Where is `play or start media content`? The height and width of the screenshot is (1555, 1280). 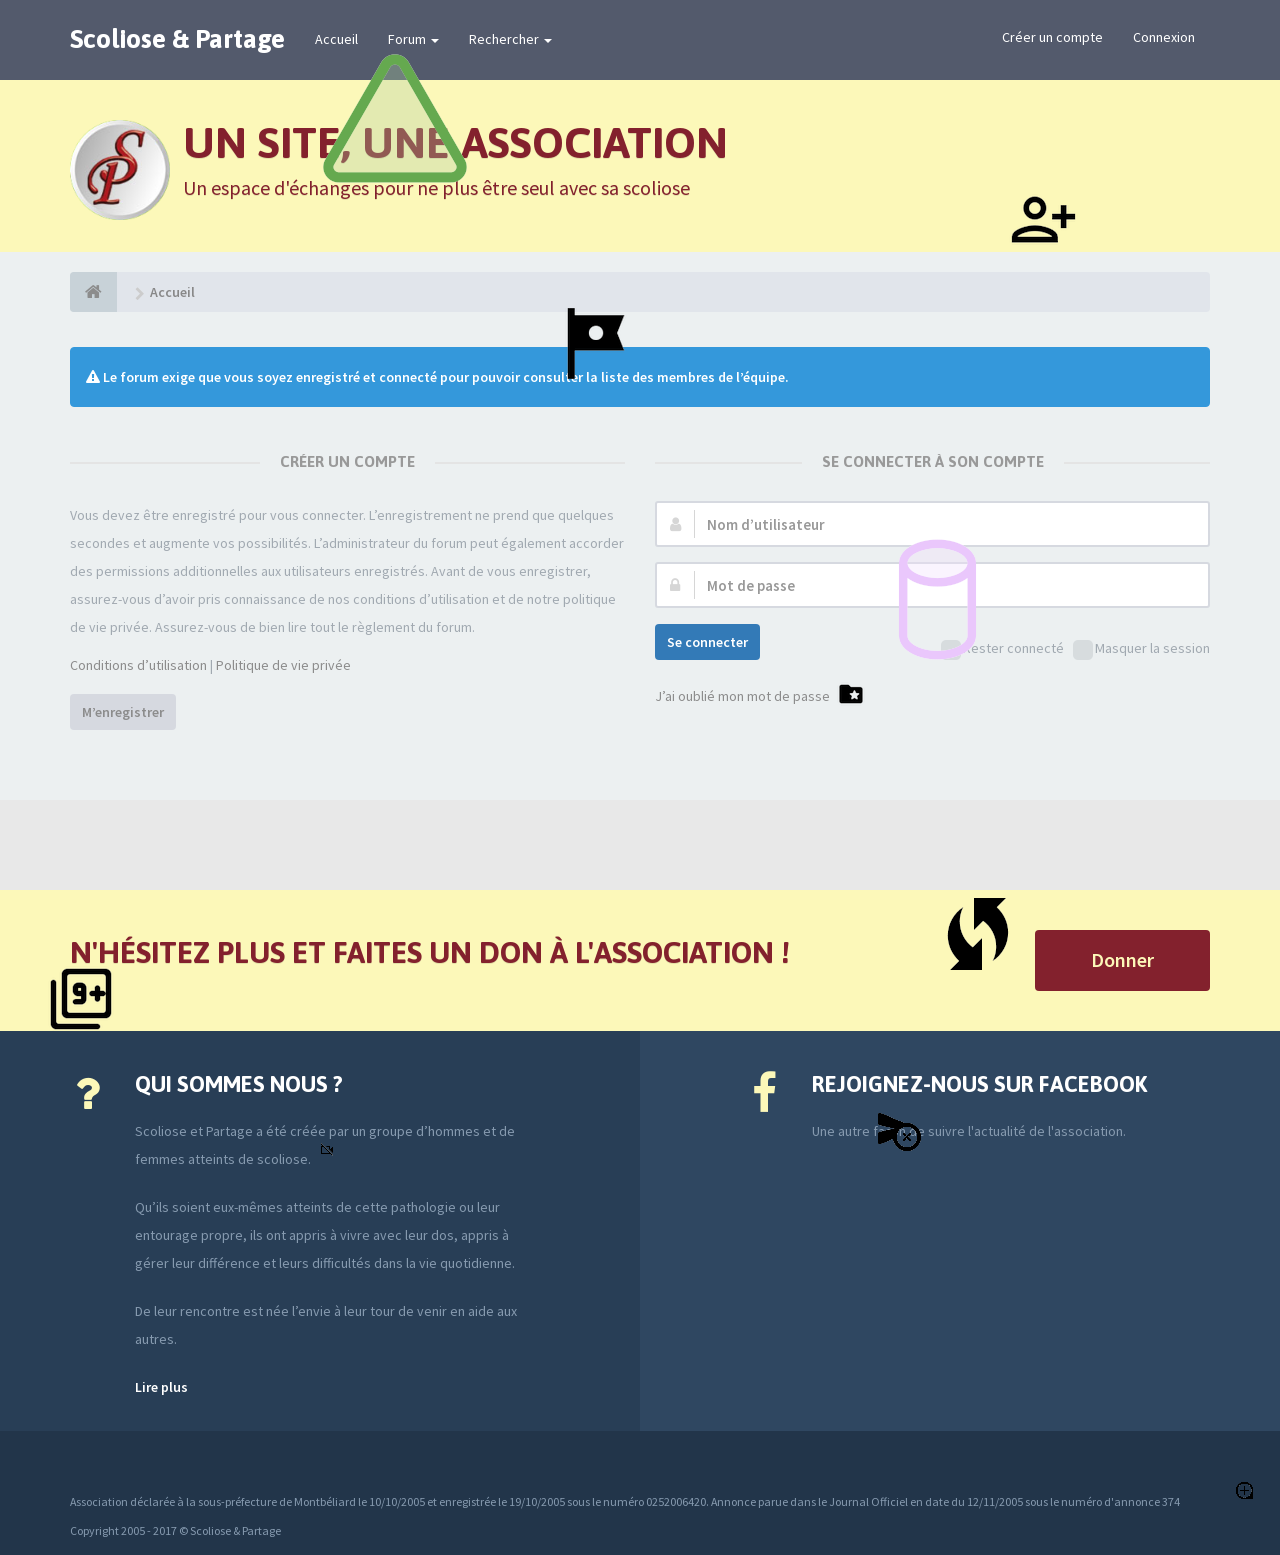 play or start media content is located at coordinates (395, 121).